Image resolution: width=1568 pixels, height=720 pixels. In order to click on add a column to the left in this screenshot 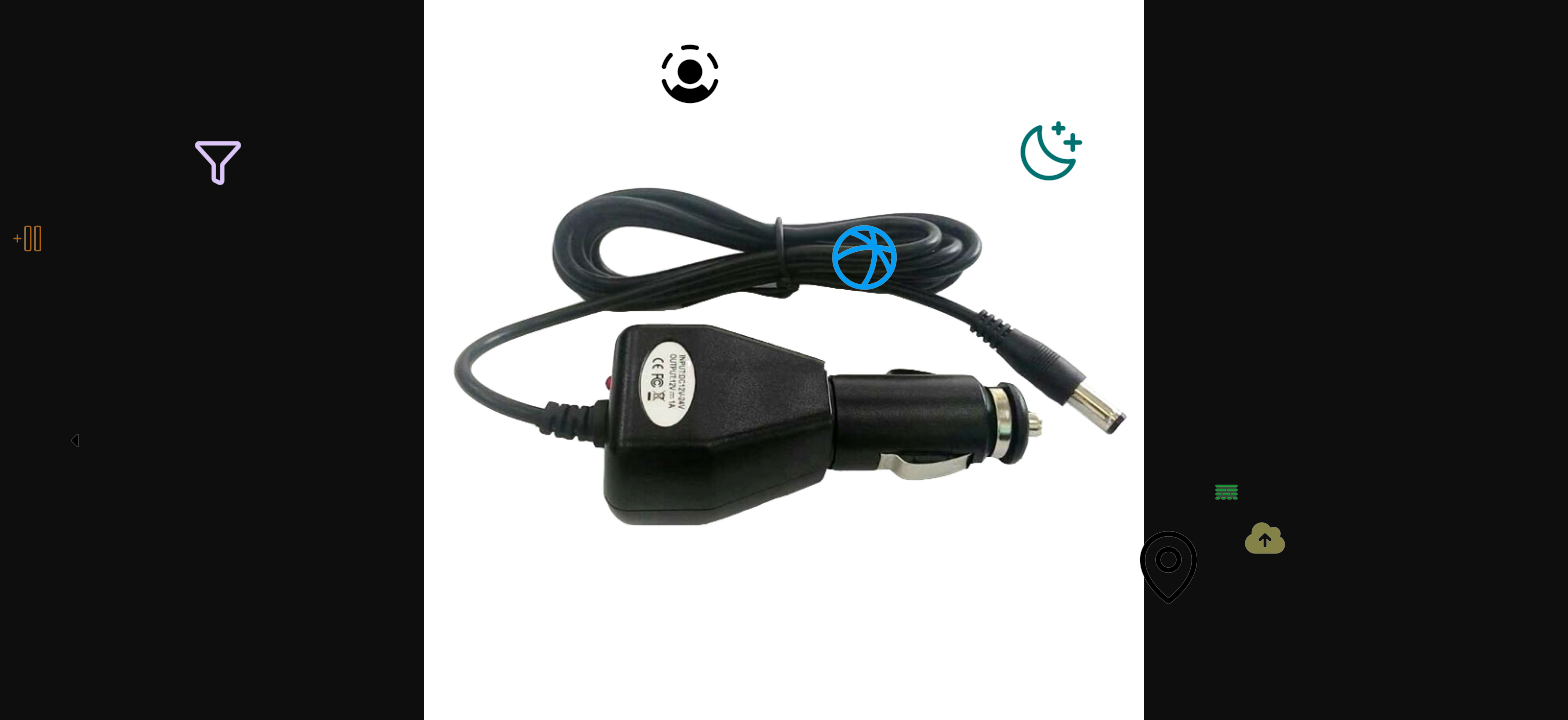, I will do `click(29, 238)`.